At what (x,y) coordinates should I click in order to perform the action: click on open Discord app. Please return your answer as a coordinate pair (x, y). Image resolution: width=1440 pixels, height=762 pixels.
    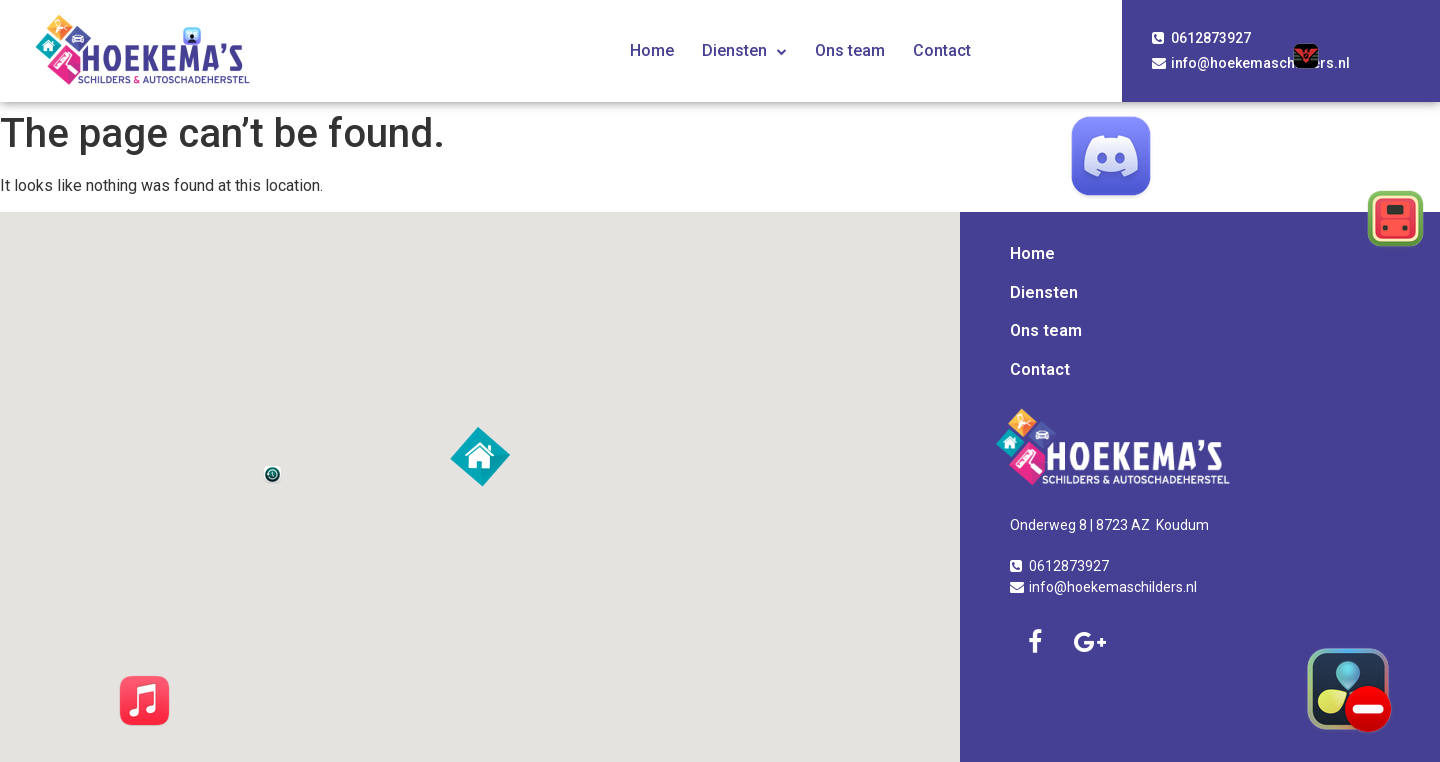
    Looking at the image, I should click on (1111, 156).